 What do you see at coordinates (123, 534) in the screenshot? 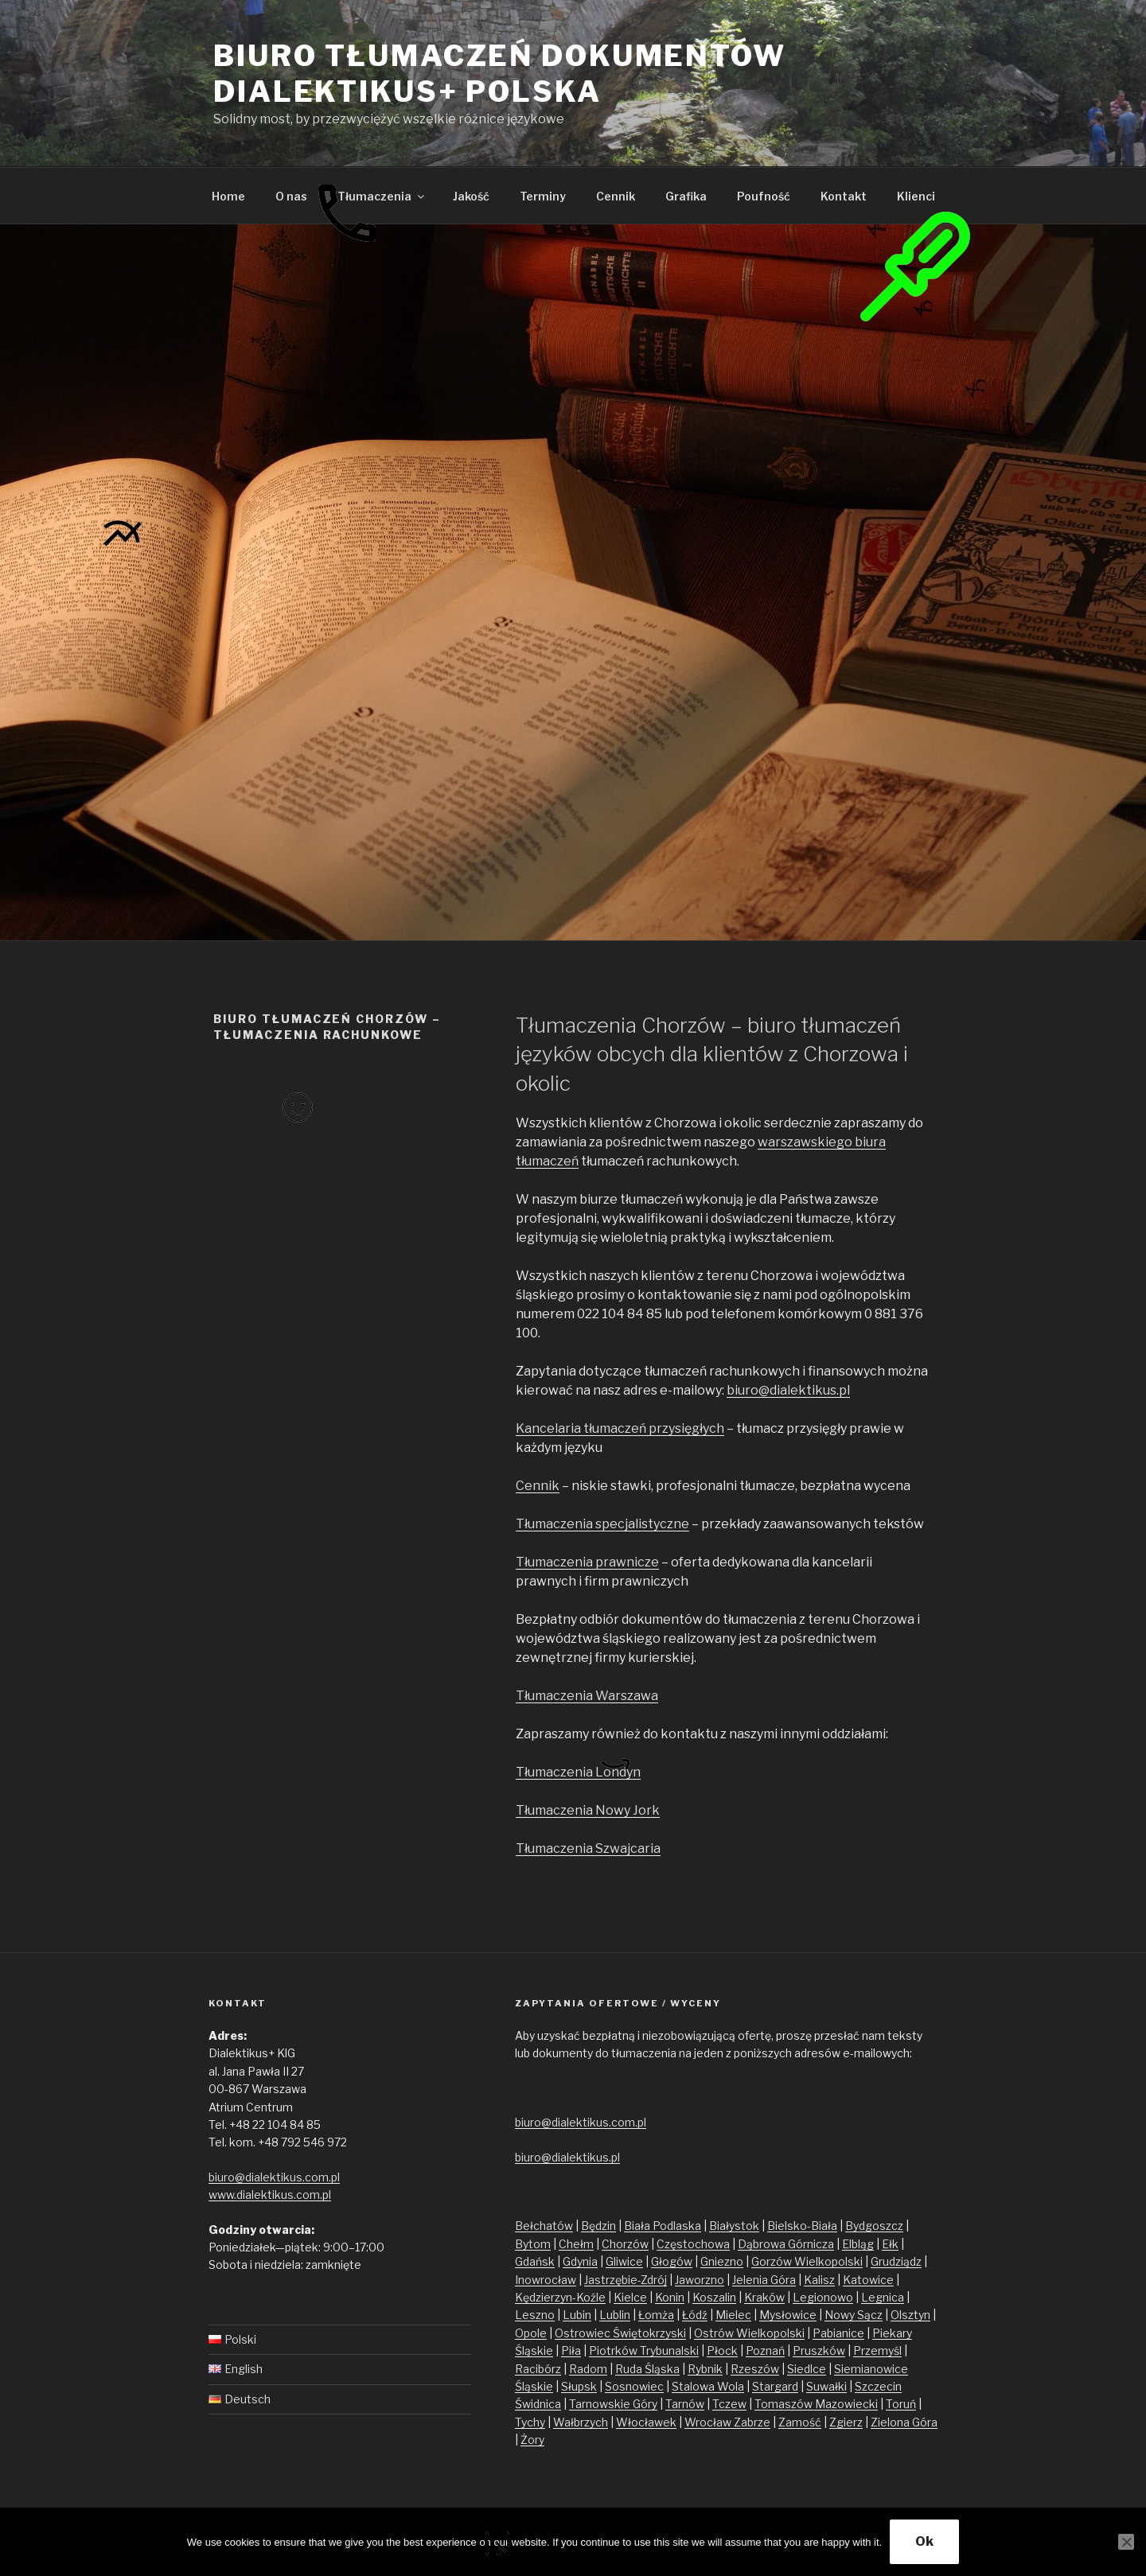
I see `view multi-series data trends` at bounding box center [123, 534].